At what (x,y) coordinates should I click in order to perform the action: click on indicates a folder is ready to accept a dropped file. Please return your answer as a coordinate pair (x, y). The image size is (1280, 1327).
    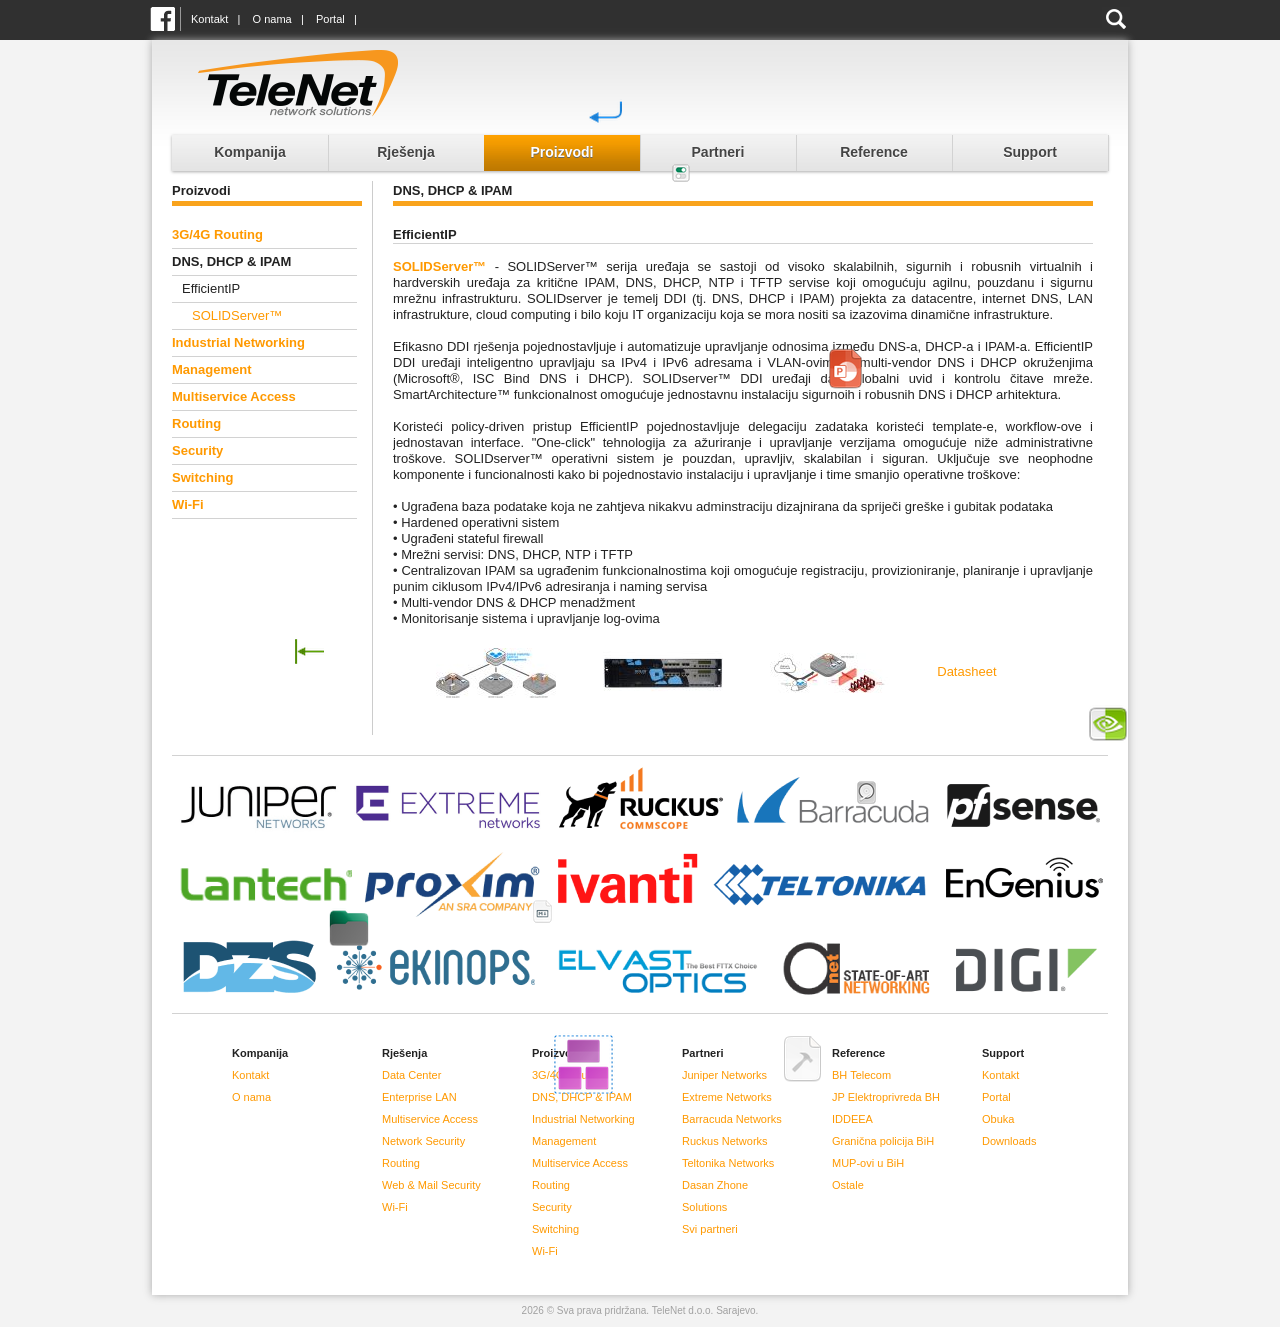
    Looking at the image, I should click on (349, 928).